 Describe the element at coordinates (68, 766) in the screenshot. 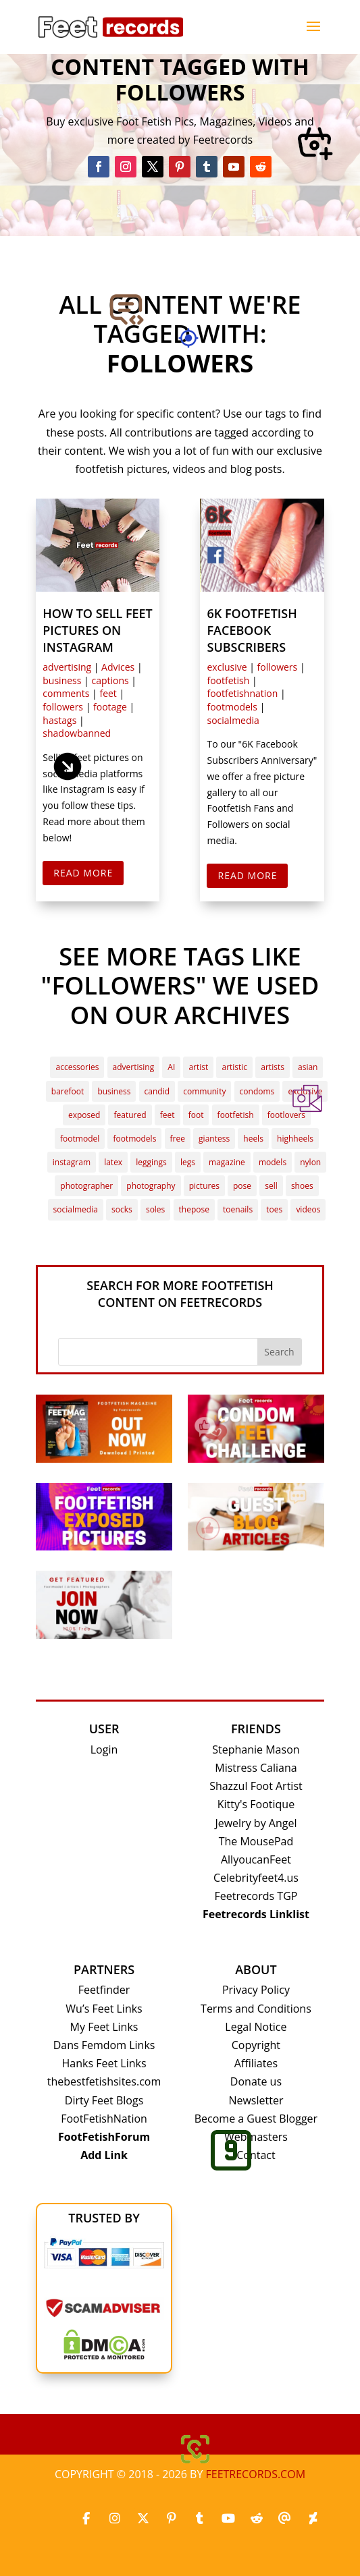

I see `navigate to the next section below` at that location.